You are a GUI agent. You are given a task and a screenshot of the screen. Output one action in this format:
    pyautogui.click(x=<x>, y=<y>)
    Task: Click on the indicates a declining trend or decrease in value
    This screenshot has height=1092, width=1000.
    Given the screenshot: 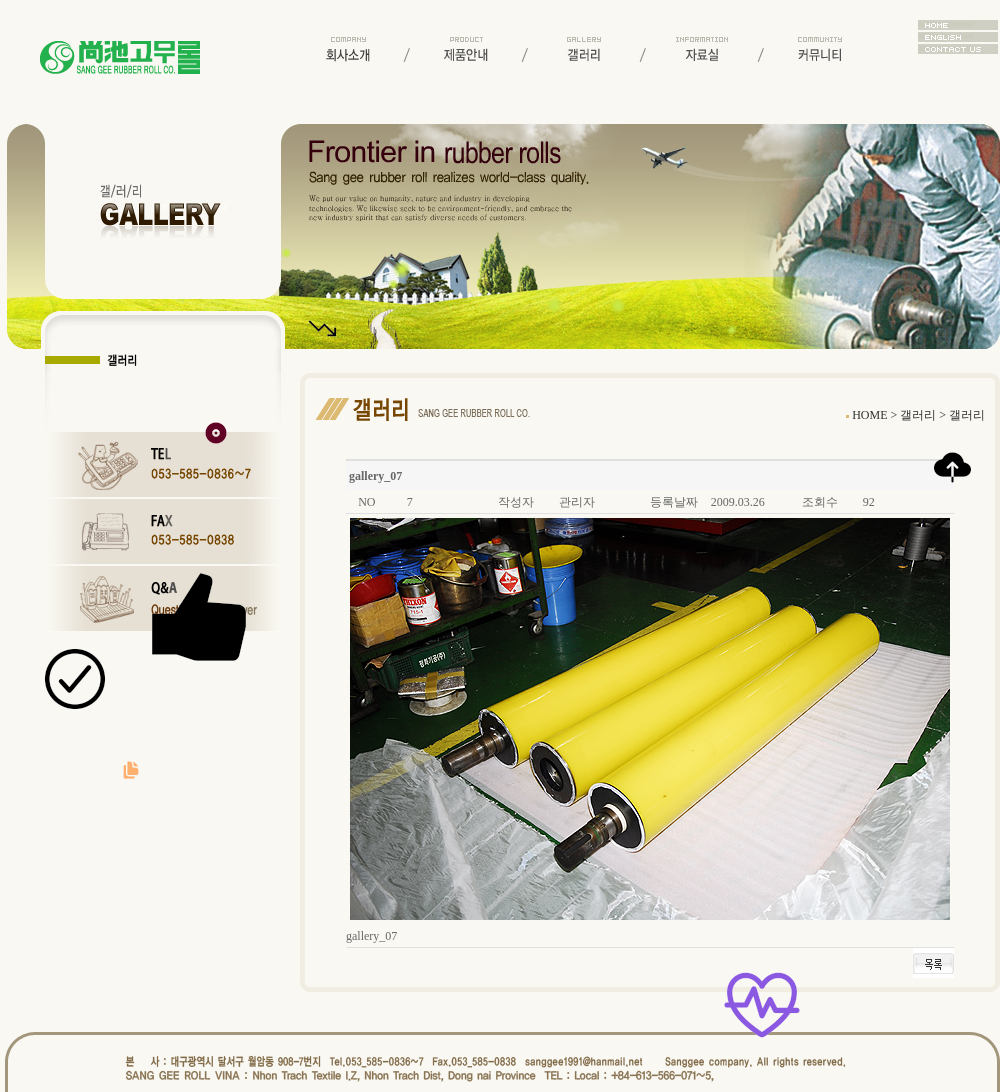 What is the action you would take?
    pyautogui.click(x=322, y=328)
    